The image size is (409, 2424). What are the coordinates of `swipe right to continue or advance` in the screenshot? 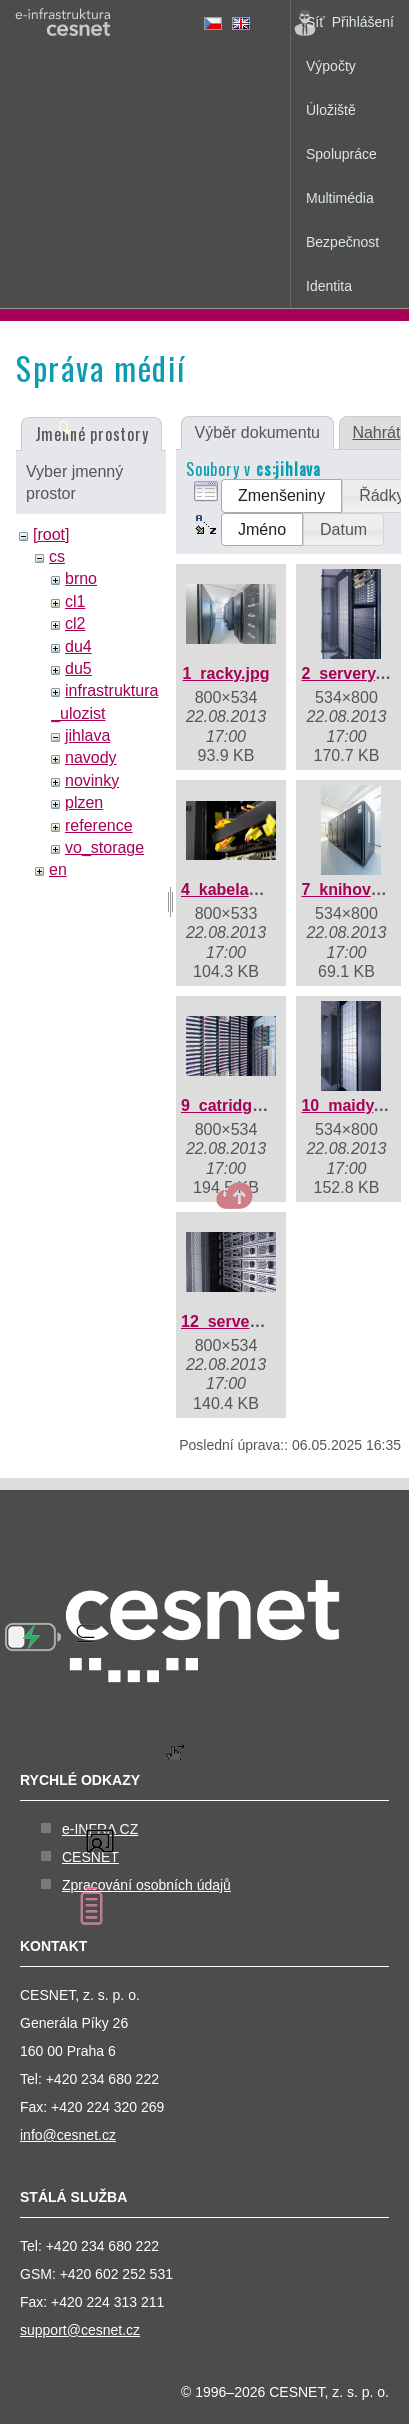 It's located at (174, 1752).